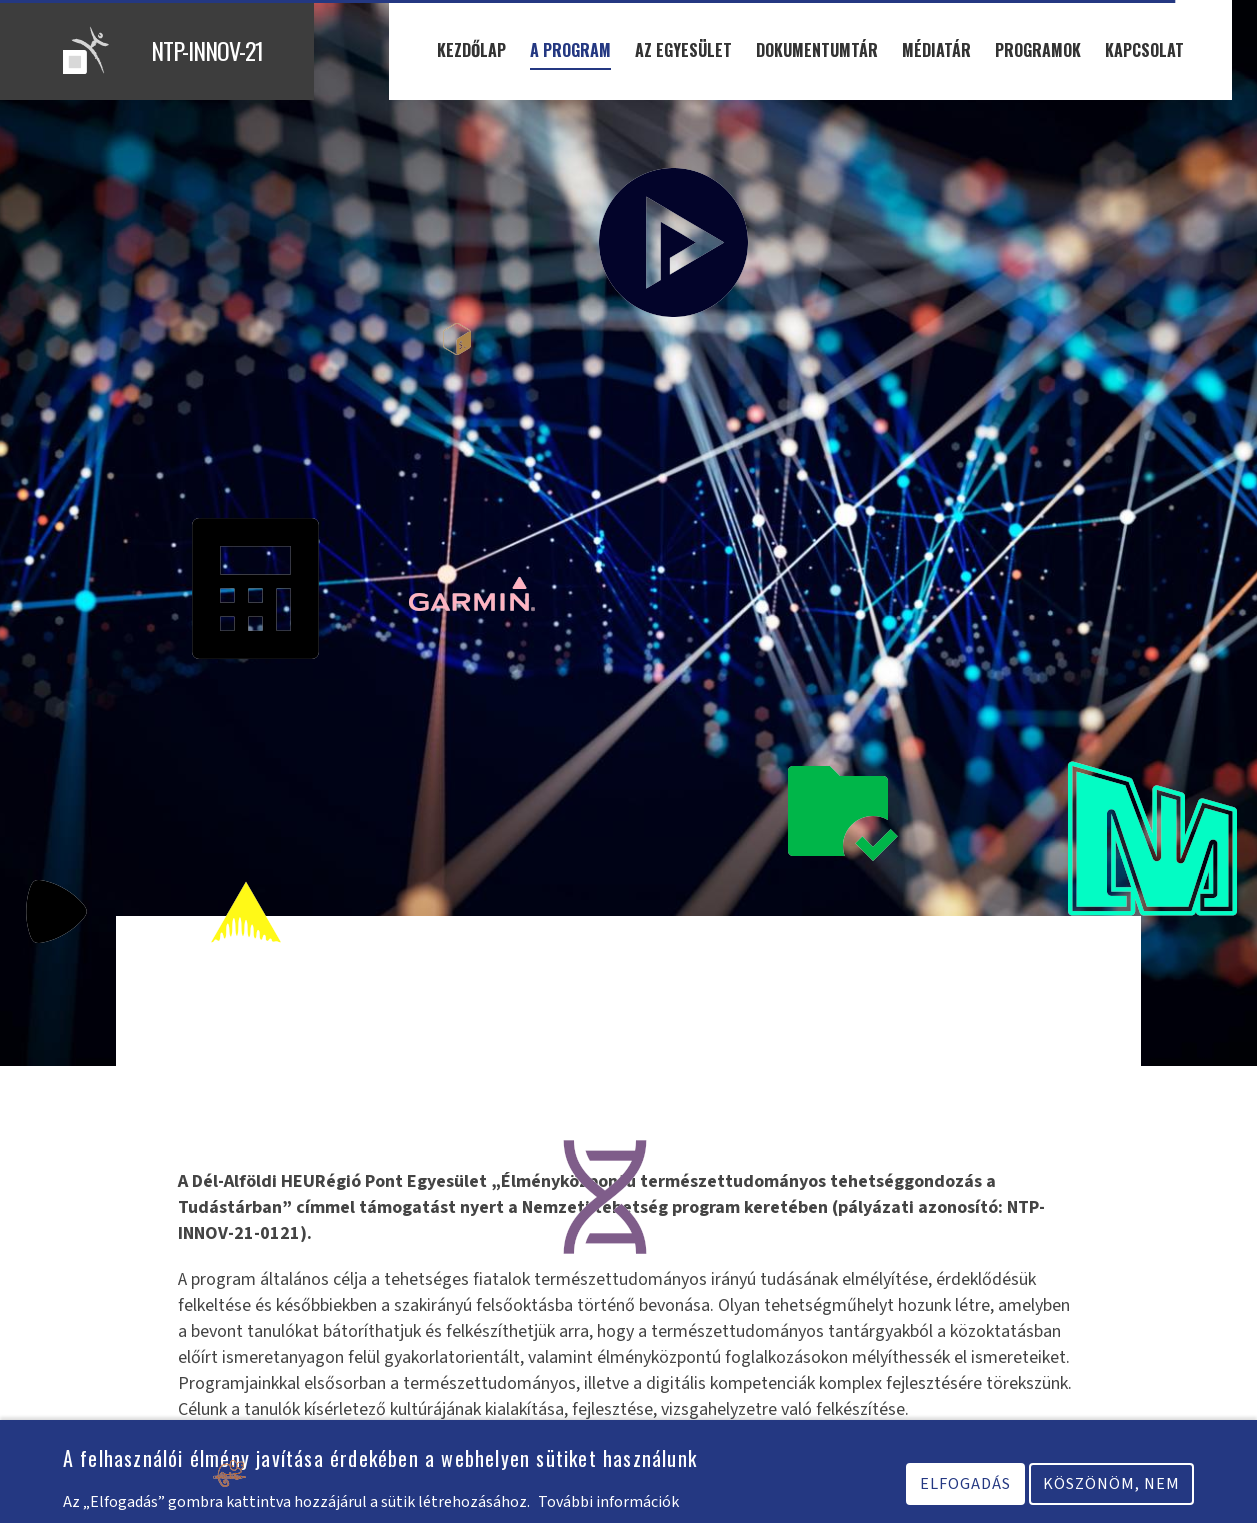 Image resolution: width=1257 pixels, height=1523 pixels. Describe the element at coordinates (457, 339) in the screenshot. I see `open terminal or command line interface` at that location.